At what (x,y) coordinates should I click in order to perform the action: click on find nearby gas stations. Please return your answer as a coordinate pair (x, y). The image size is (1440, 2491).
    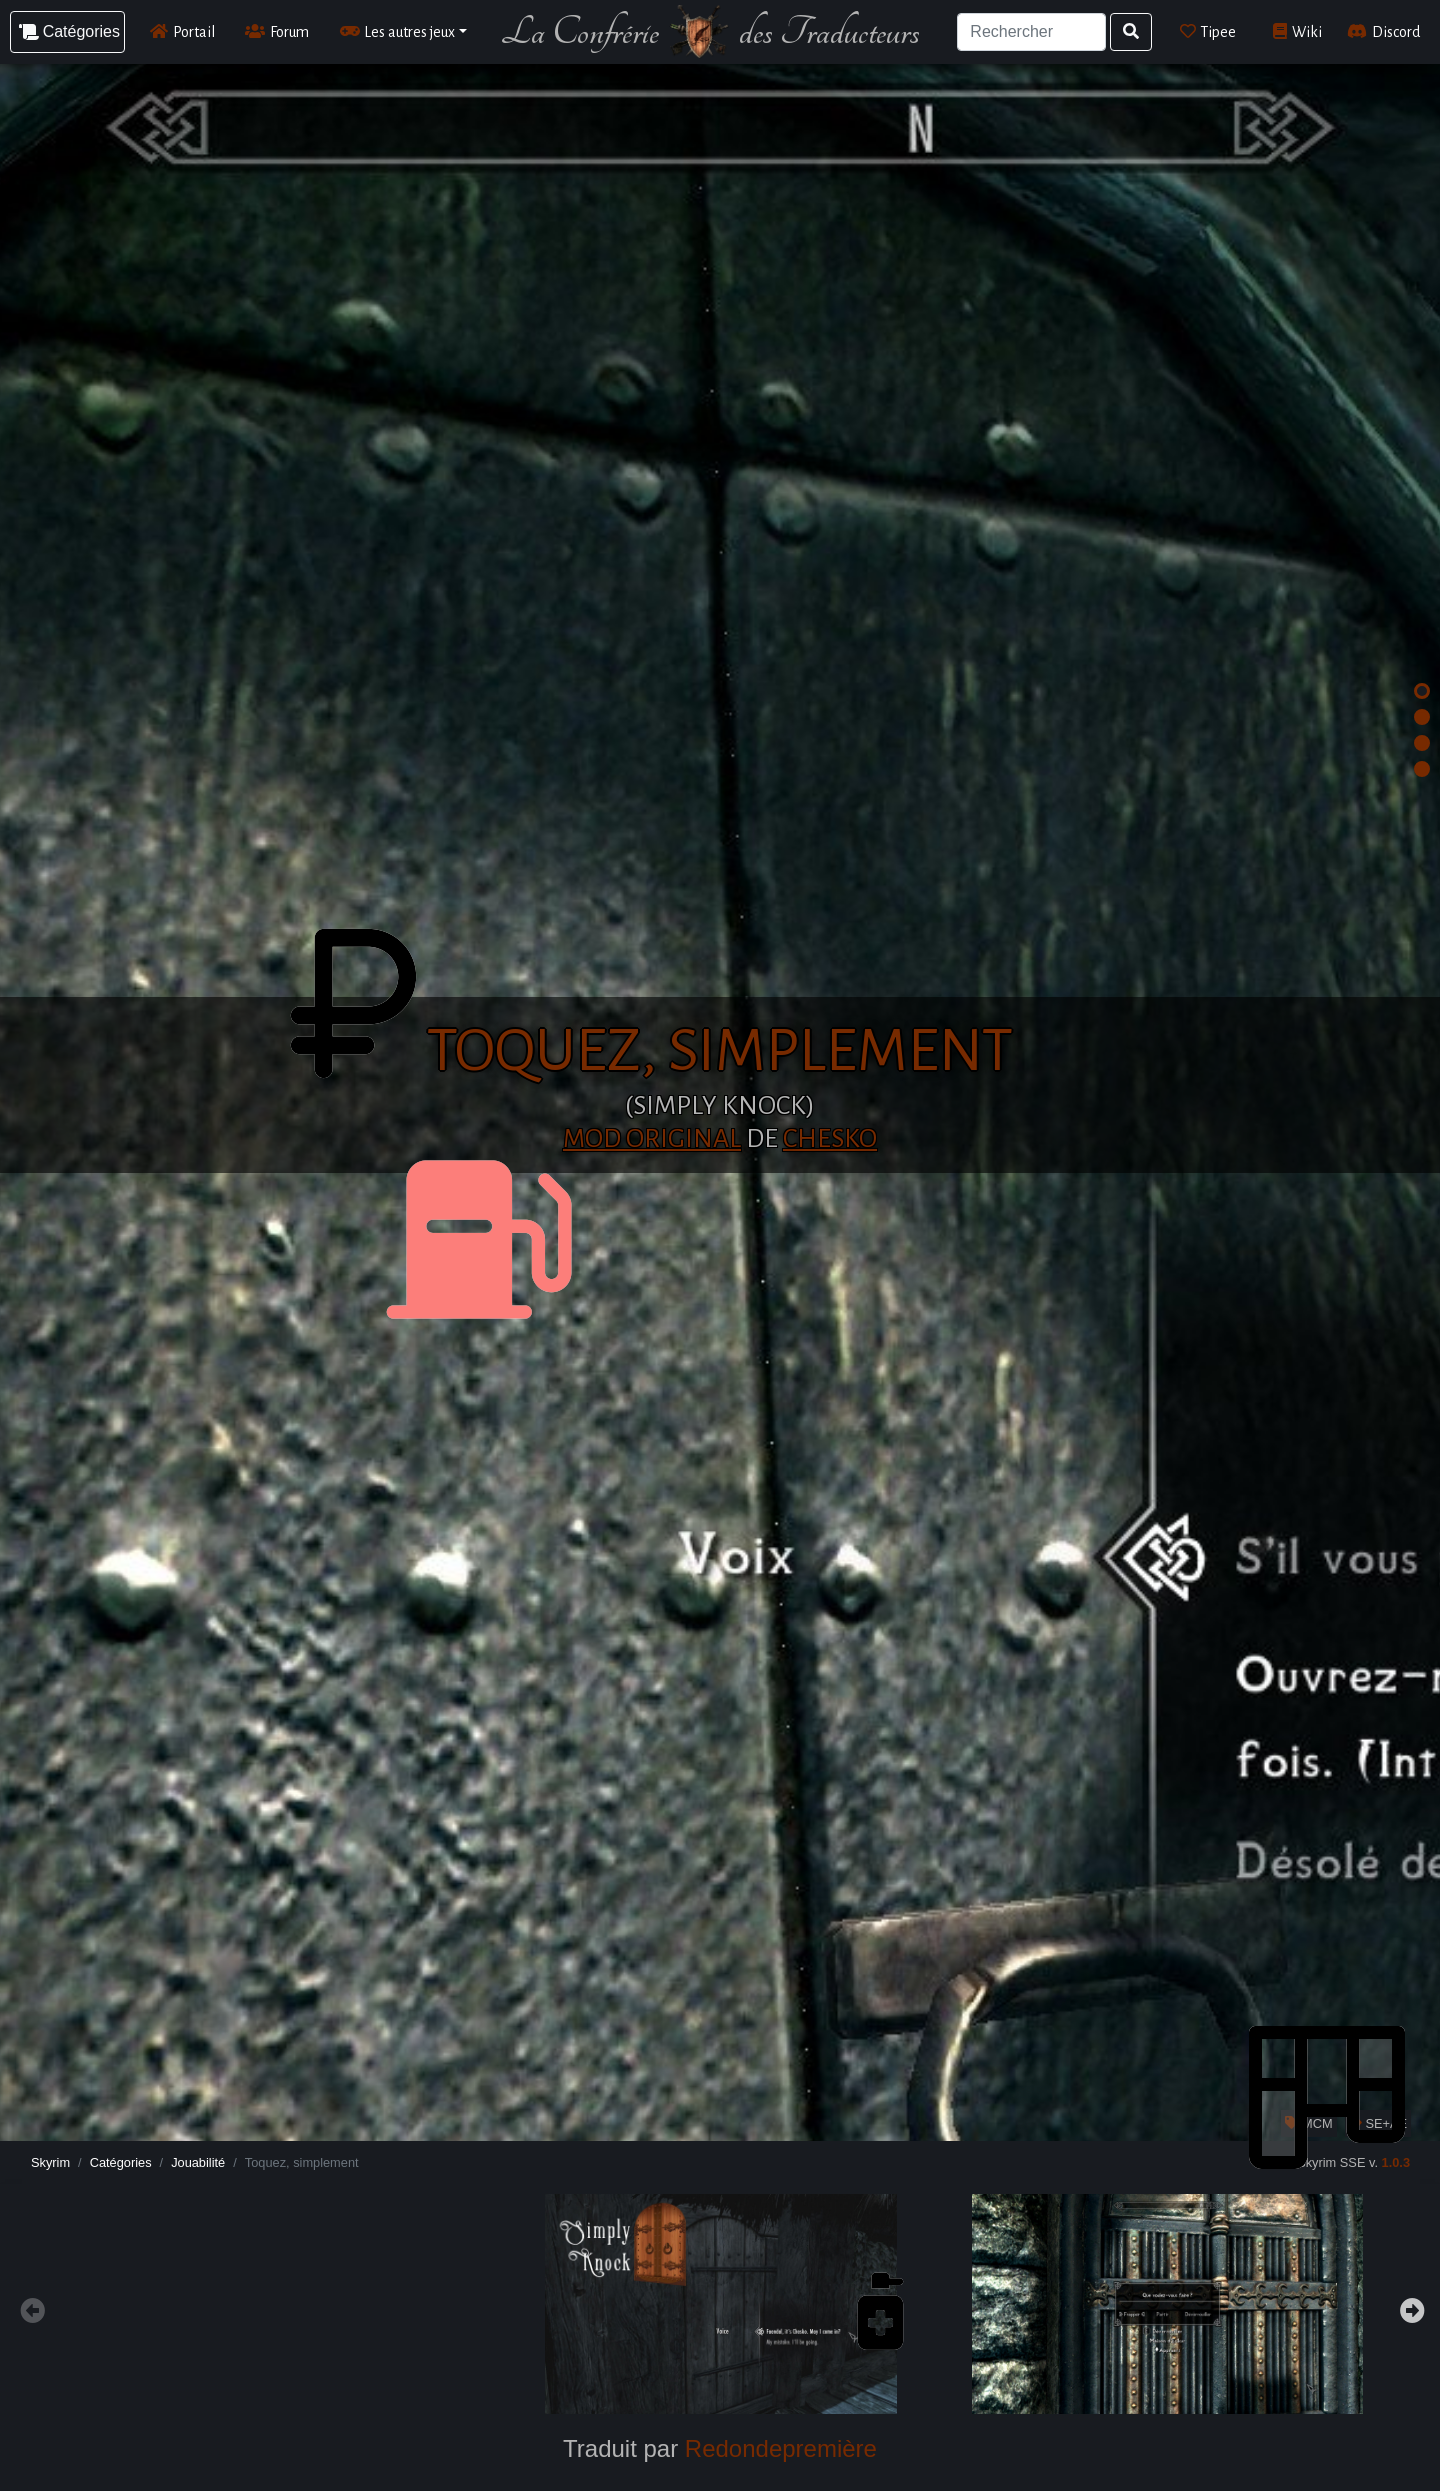
    Looking at the image, I should click on (472, 1239).